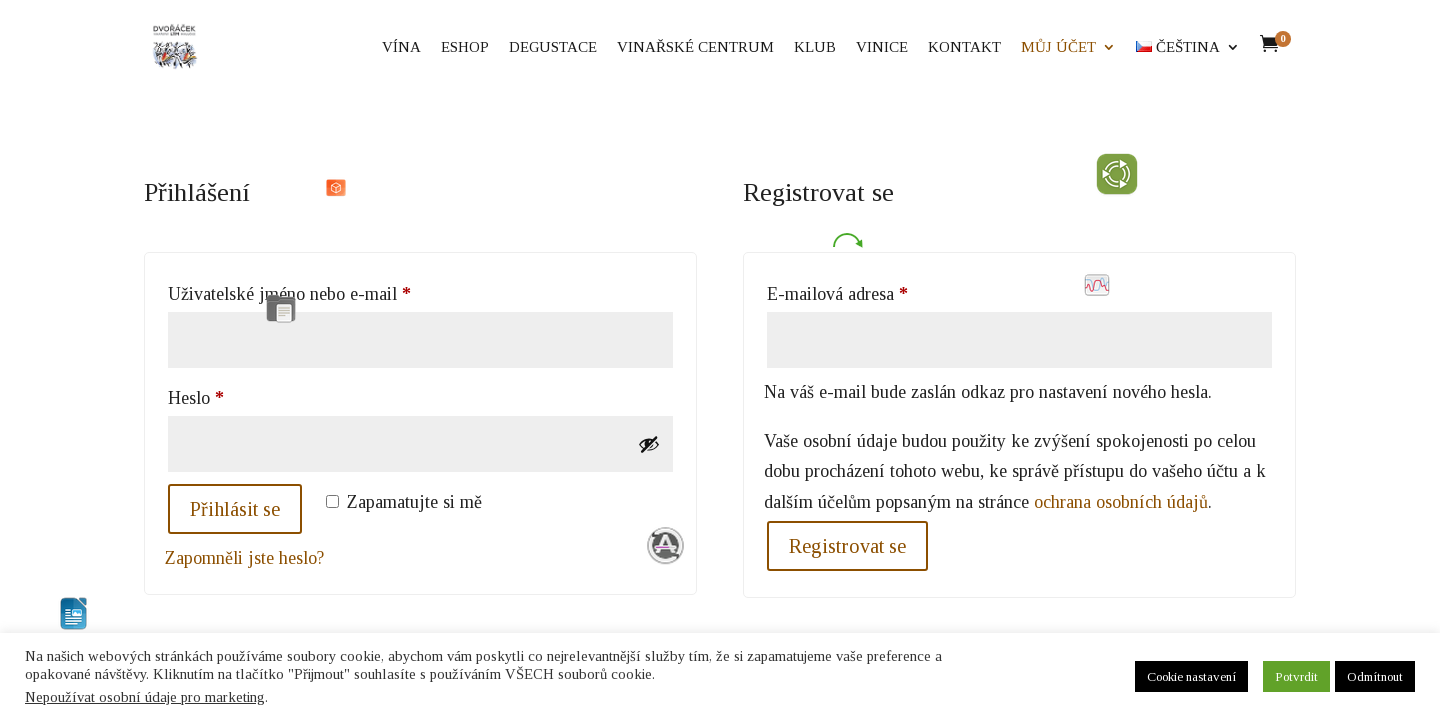 This screenshot has width=1440, height=720. Describe the element at coordinates (847, 240) in the screenshot. I see `redo the last undone action` at that location.